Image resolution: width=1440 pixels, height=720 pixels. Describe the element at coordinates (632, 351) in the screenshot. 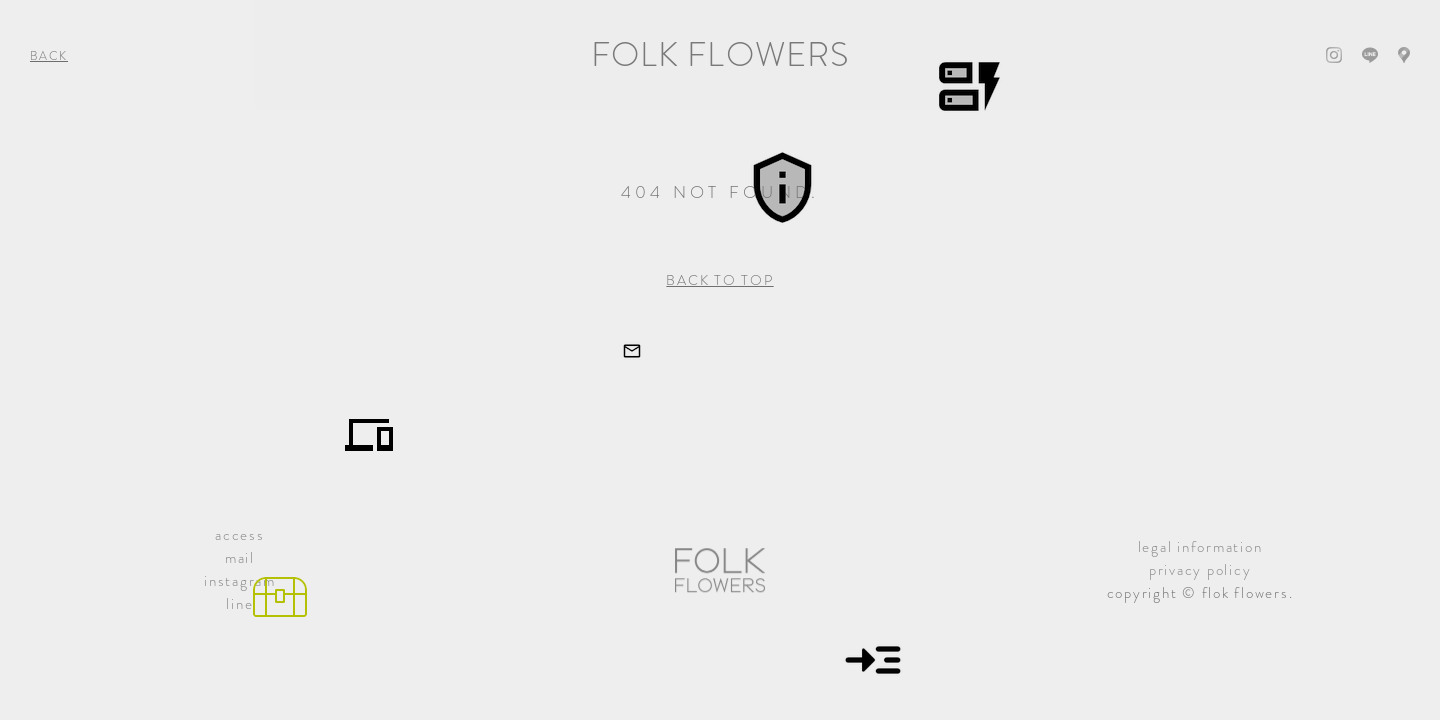

I see `open your email inbox` at that location.